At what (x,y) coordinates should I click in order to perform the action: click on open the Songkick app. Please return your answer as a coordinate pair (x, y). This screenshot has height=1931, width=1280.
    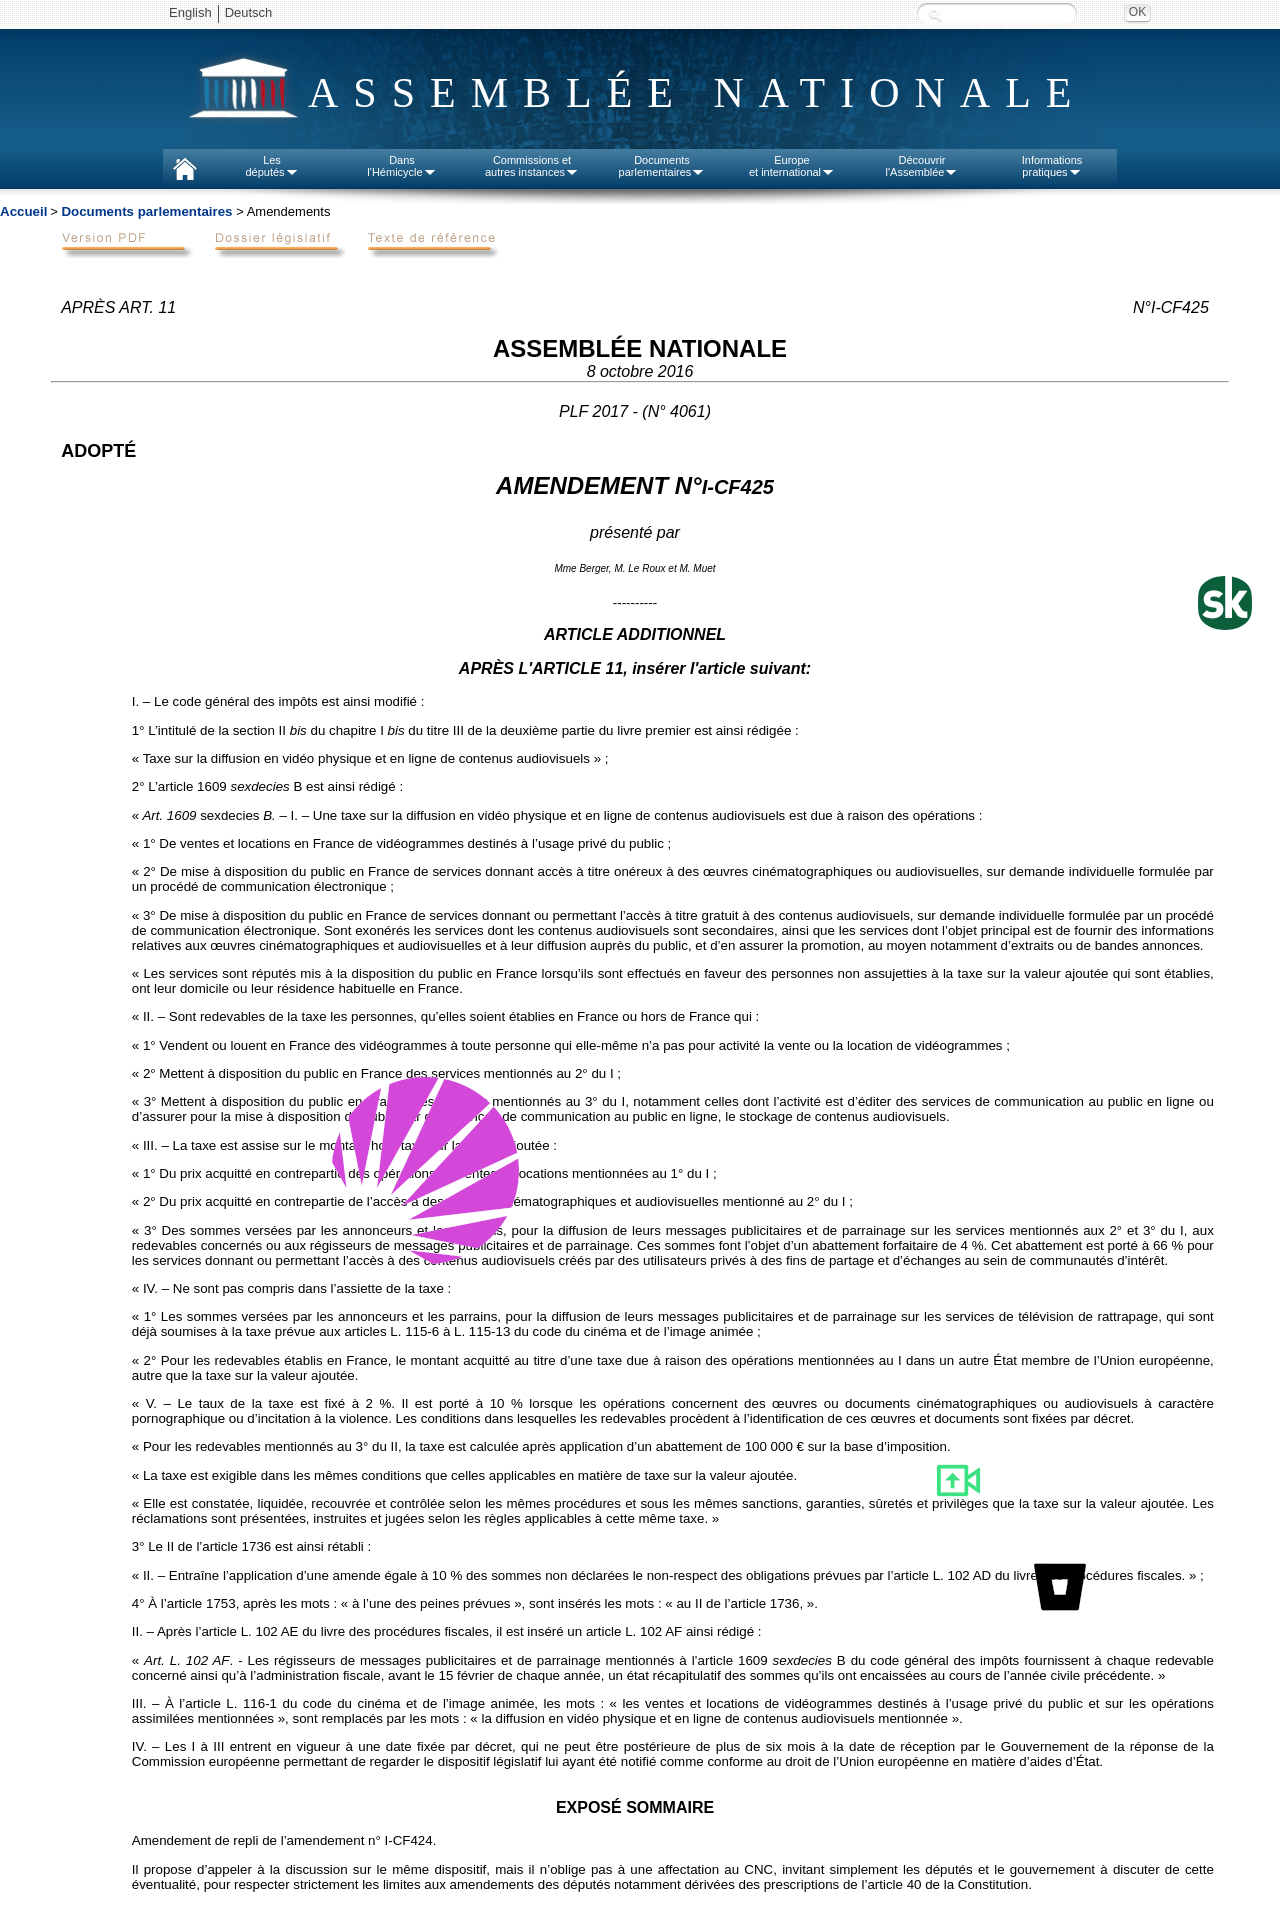
    Looking at the image, I should click on (1225, 603).